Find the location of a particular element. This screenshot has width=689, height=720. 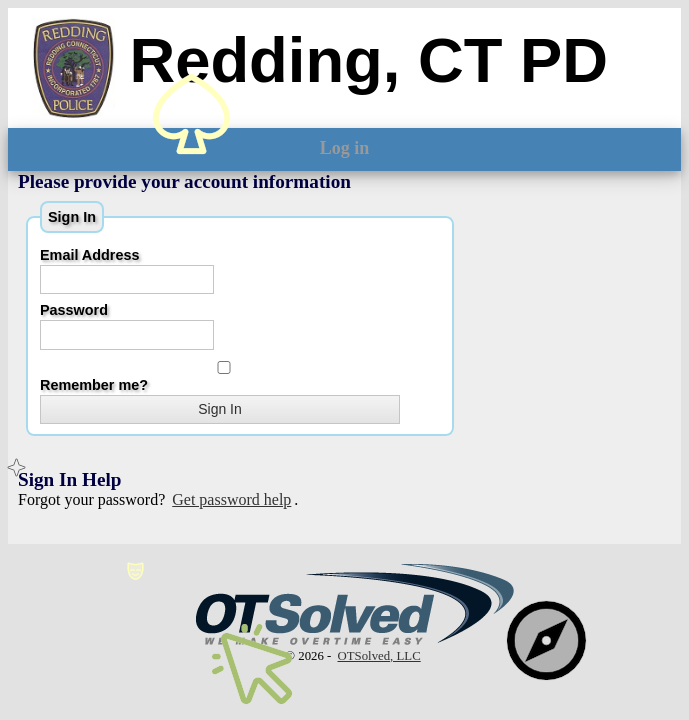

indicates a featured or highlighted item is located at coordinates (16, 467).